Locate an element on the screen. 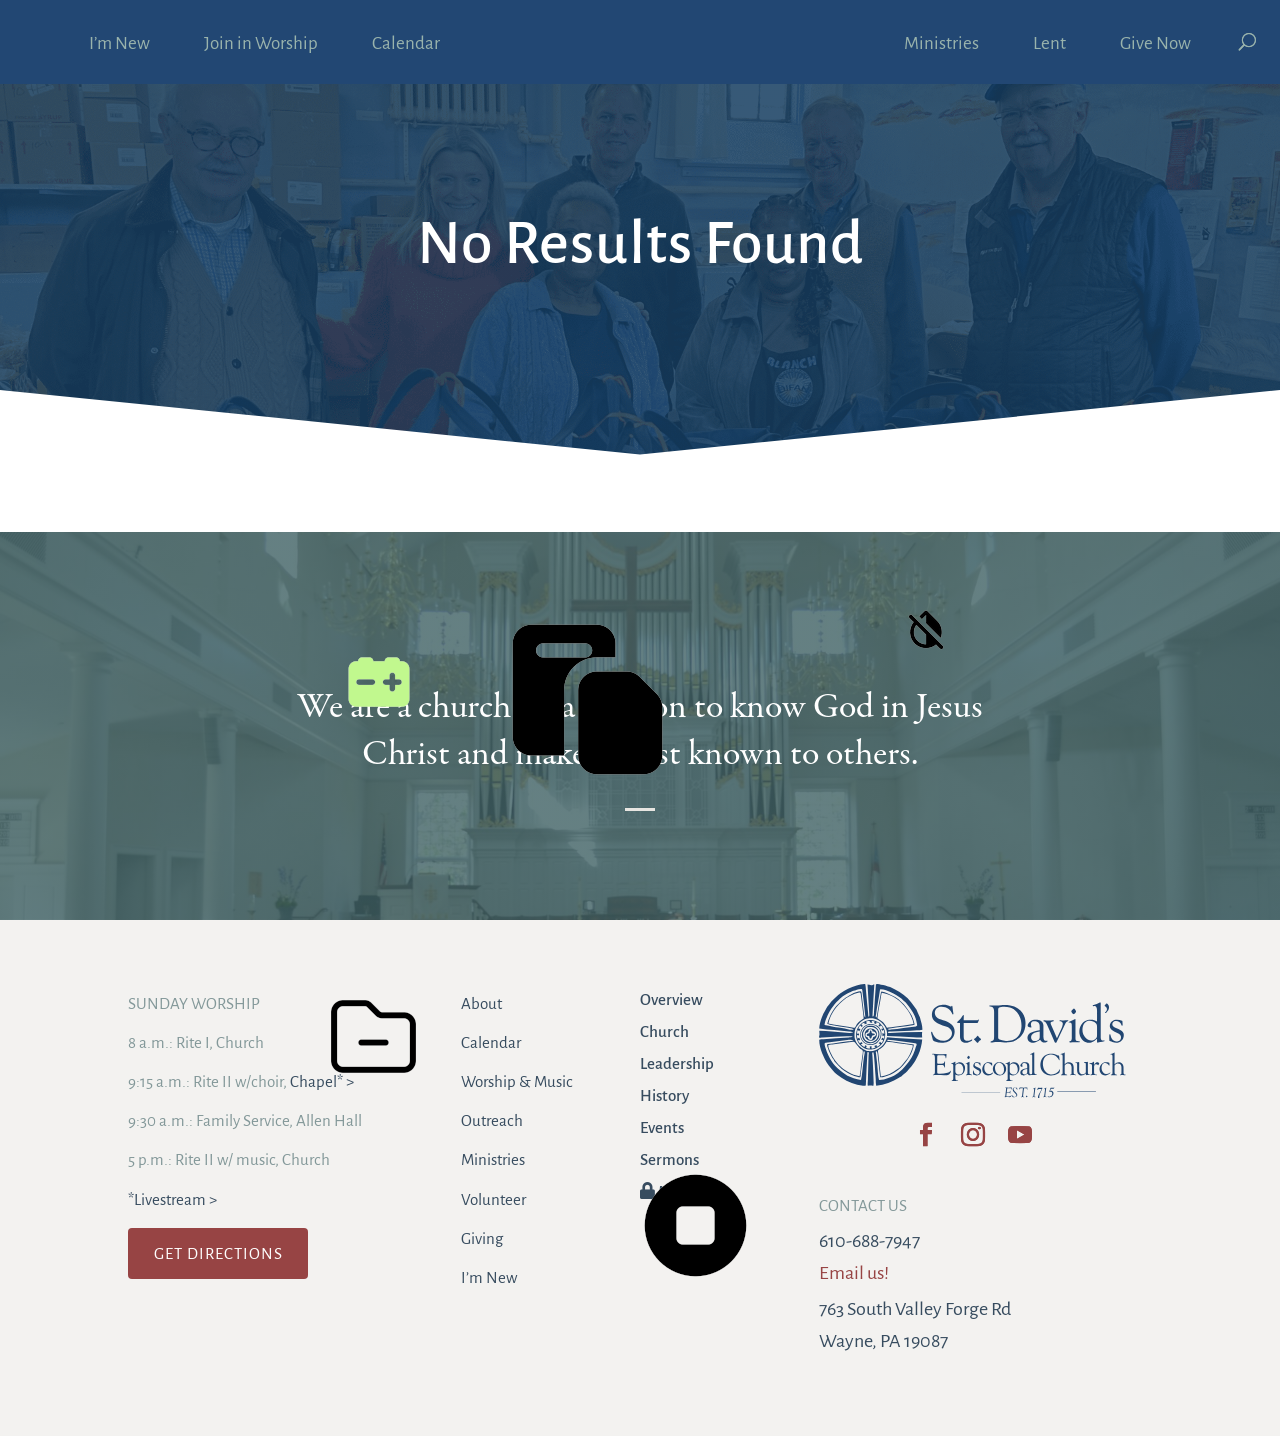 The width and height of the screenshot is (1280, 1436). paste copied content from clipboard is located at coordinates (587, 699).